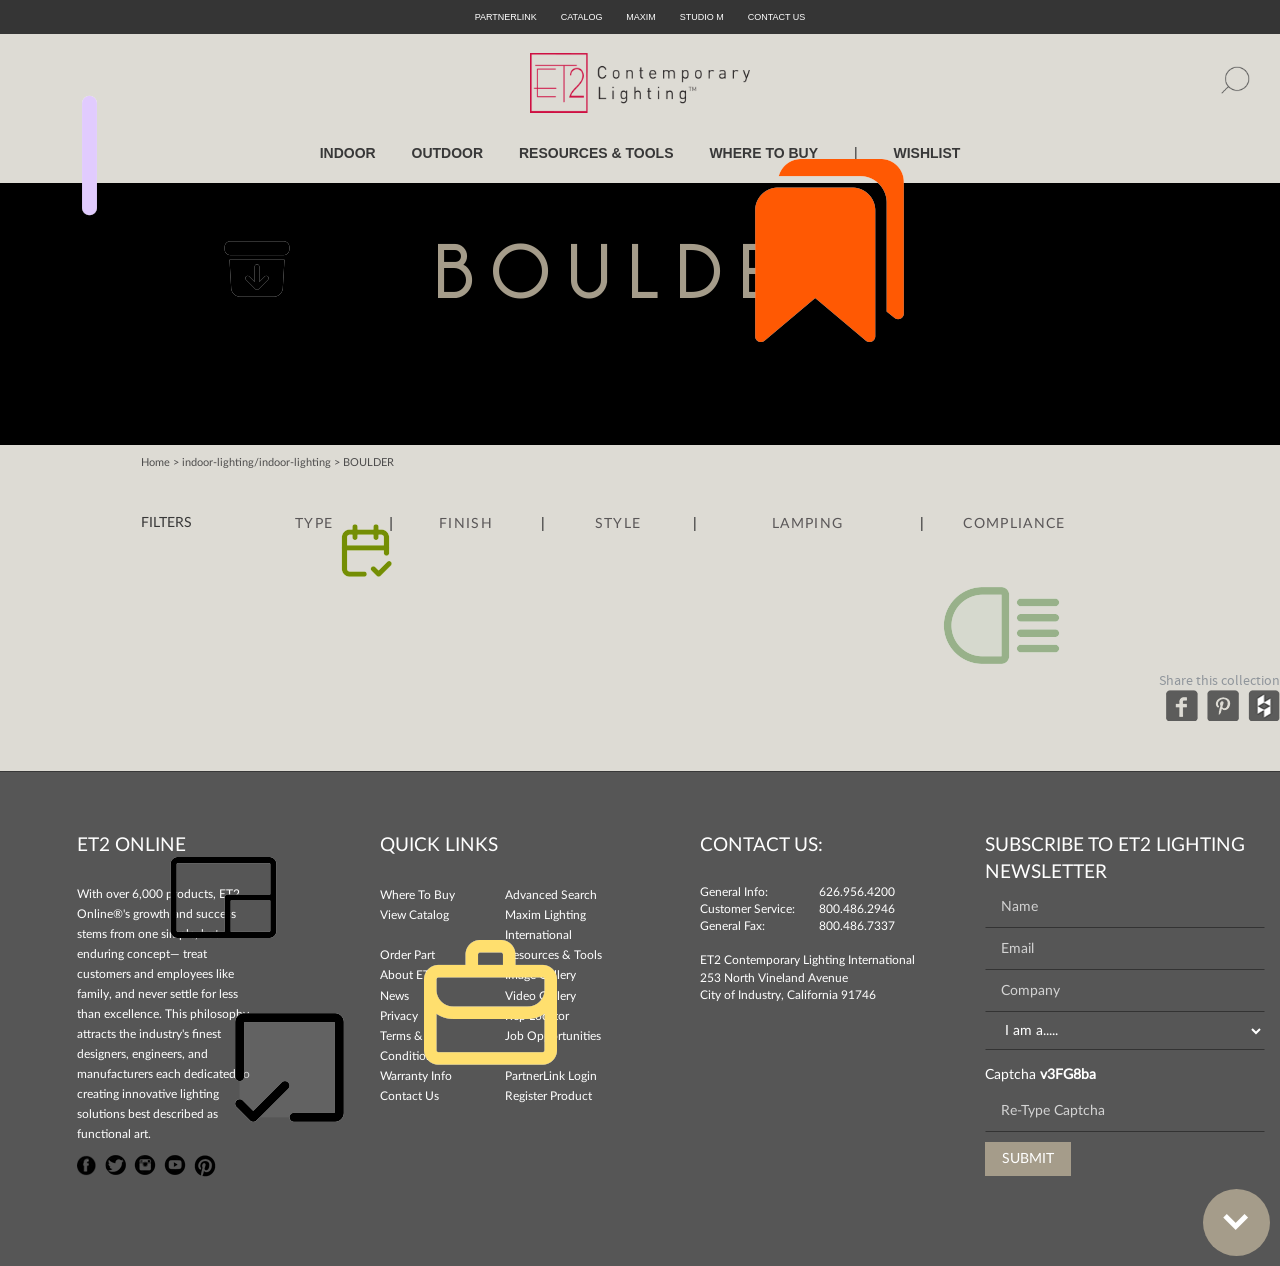 This screenshot has height=1266, width=1280. What do you see at coordinates (490, 1006) in the screenshot?
I see `access work or business-related content` at bounding box center [490, 1006].